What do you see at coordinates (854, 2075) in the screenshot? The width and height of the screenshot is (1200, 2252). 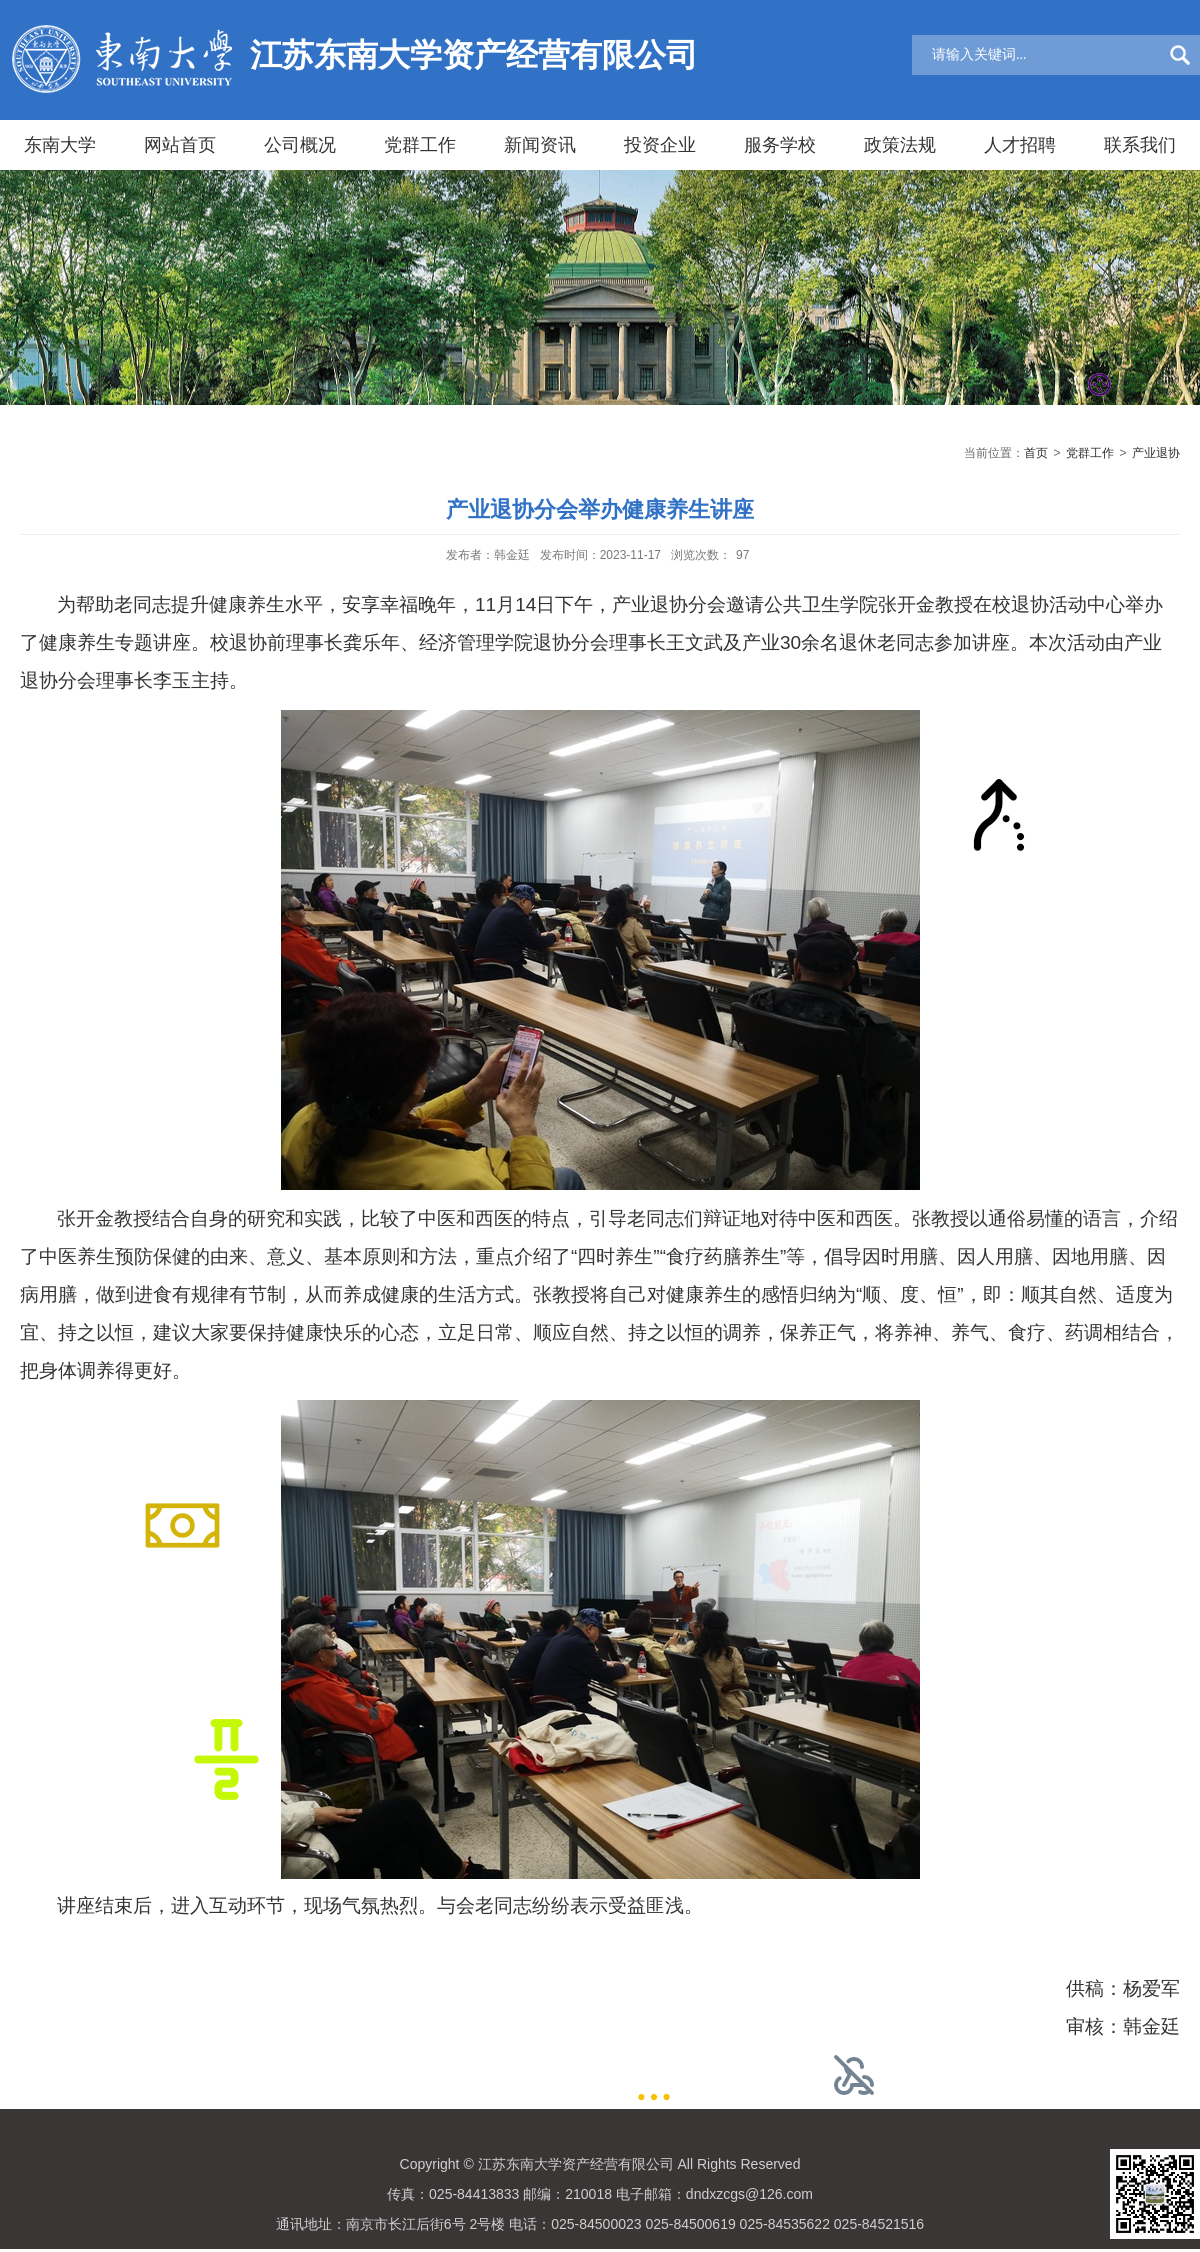 I see `webhook integration disabled` at bounding box center [854, 2075].